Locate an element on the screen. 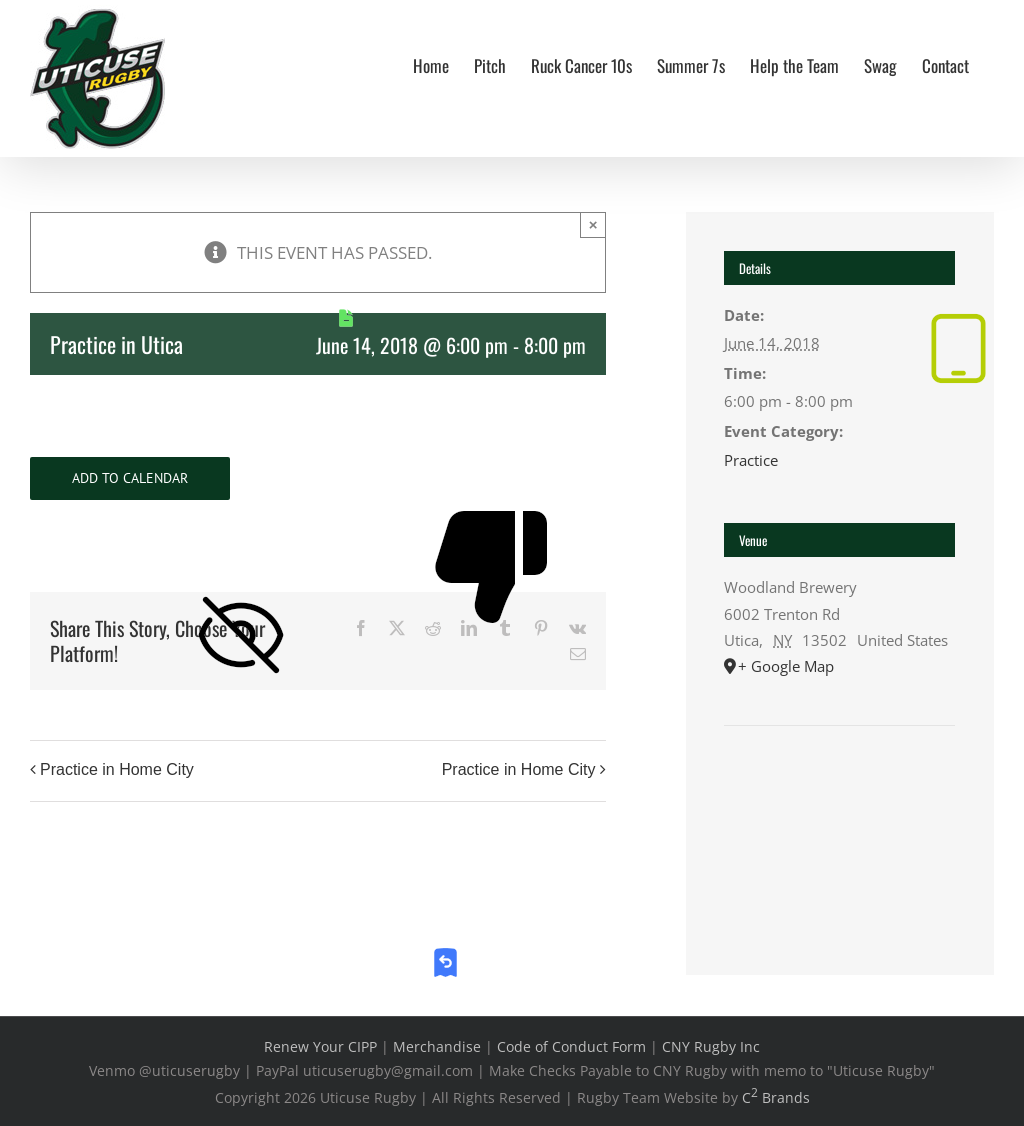 The width and height of the screenshot is (1024, 1126). remove content from a document is located at coordinates (346, 318).